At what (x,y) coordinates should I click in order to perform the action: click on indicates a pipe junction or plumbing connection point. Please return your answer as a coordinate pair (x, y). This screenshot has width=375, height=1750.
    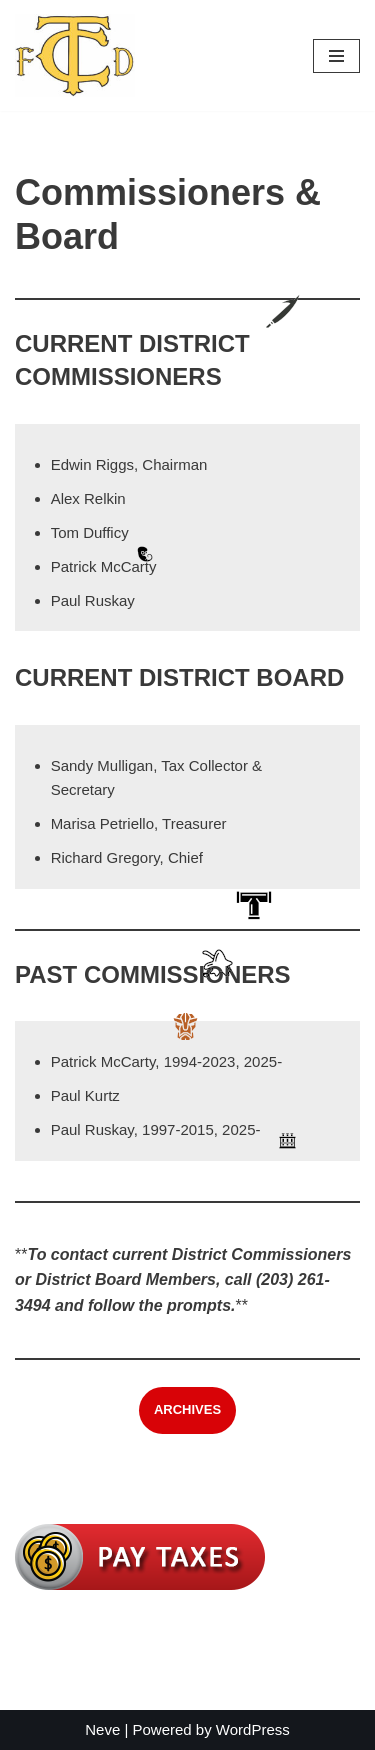
    Looking at the image, I should click on (254, 902).